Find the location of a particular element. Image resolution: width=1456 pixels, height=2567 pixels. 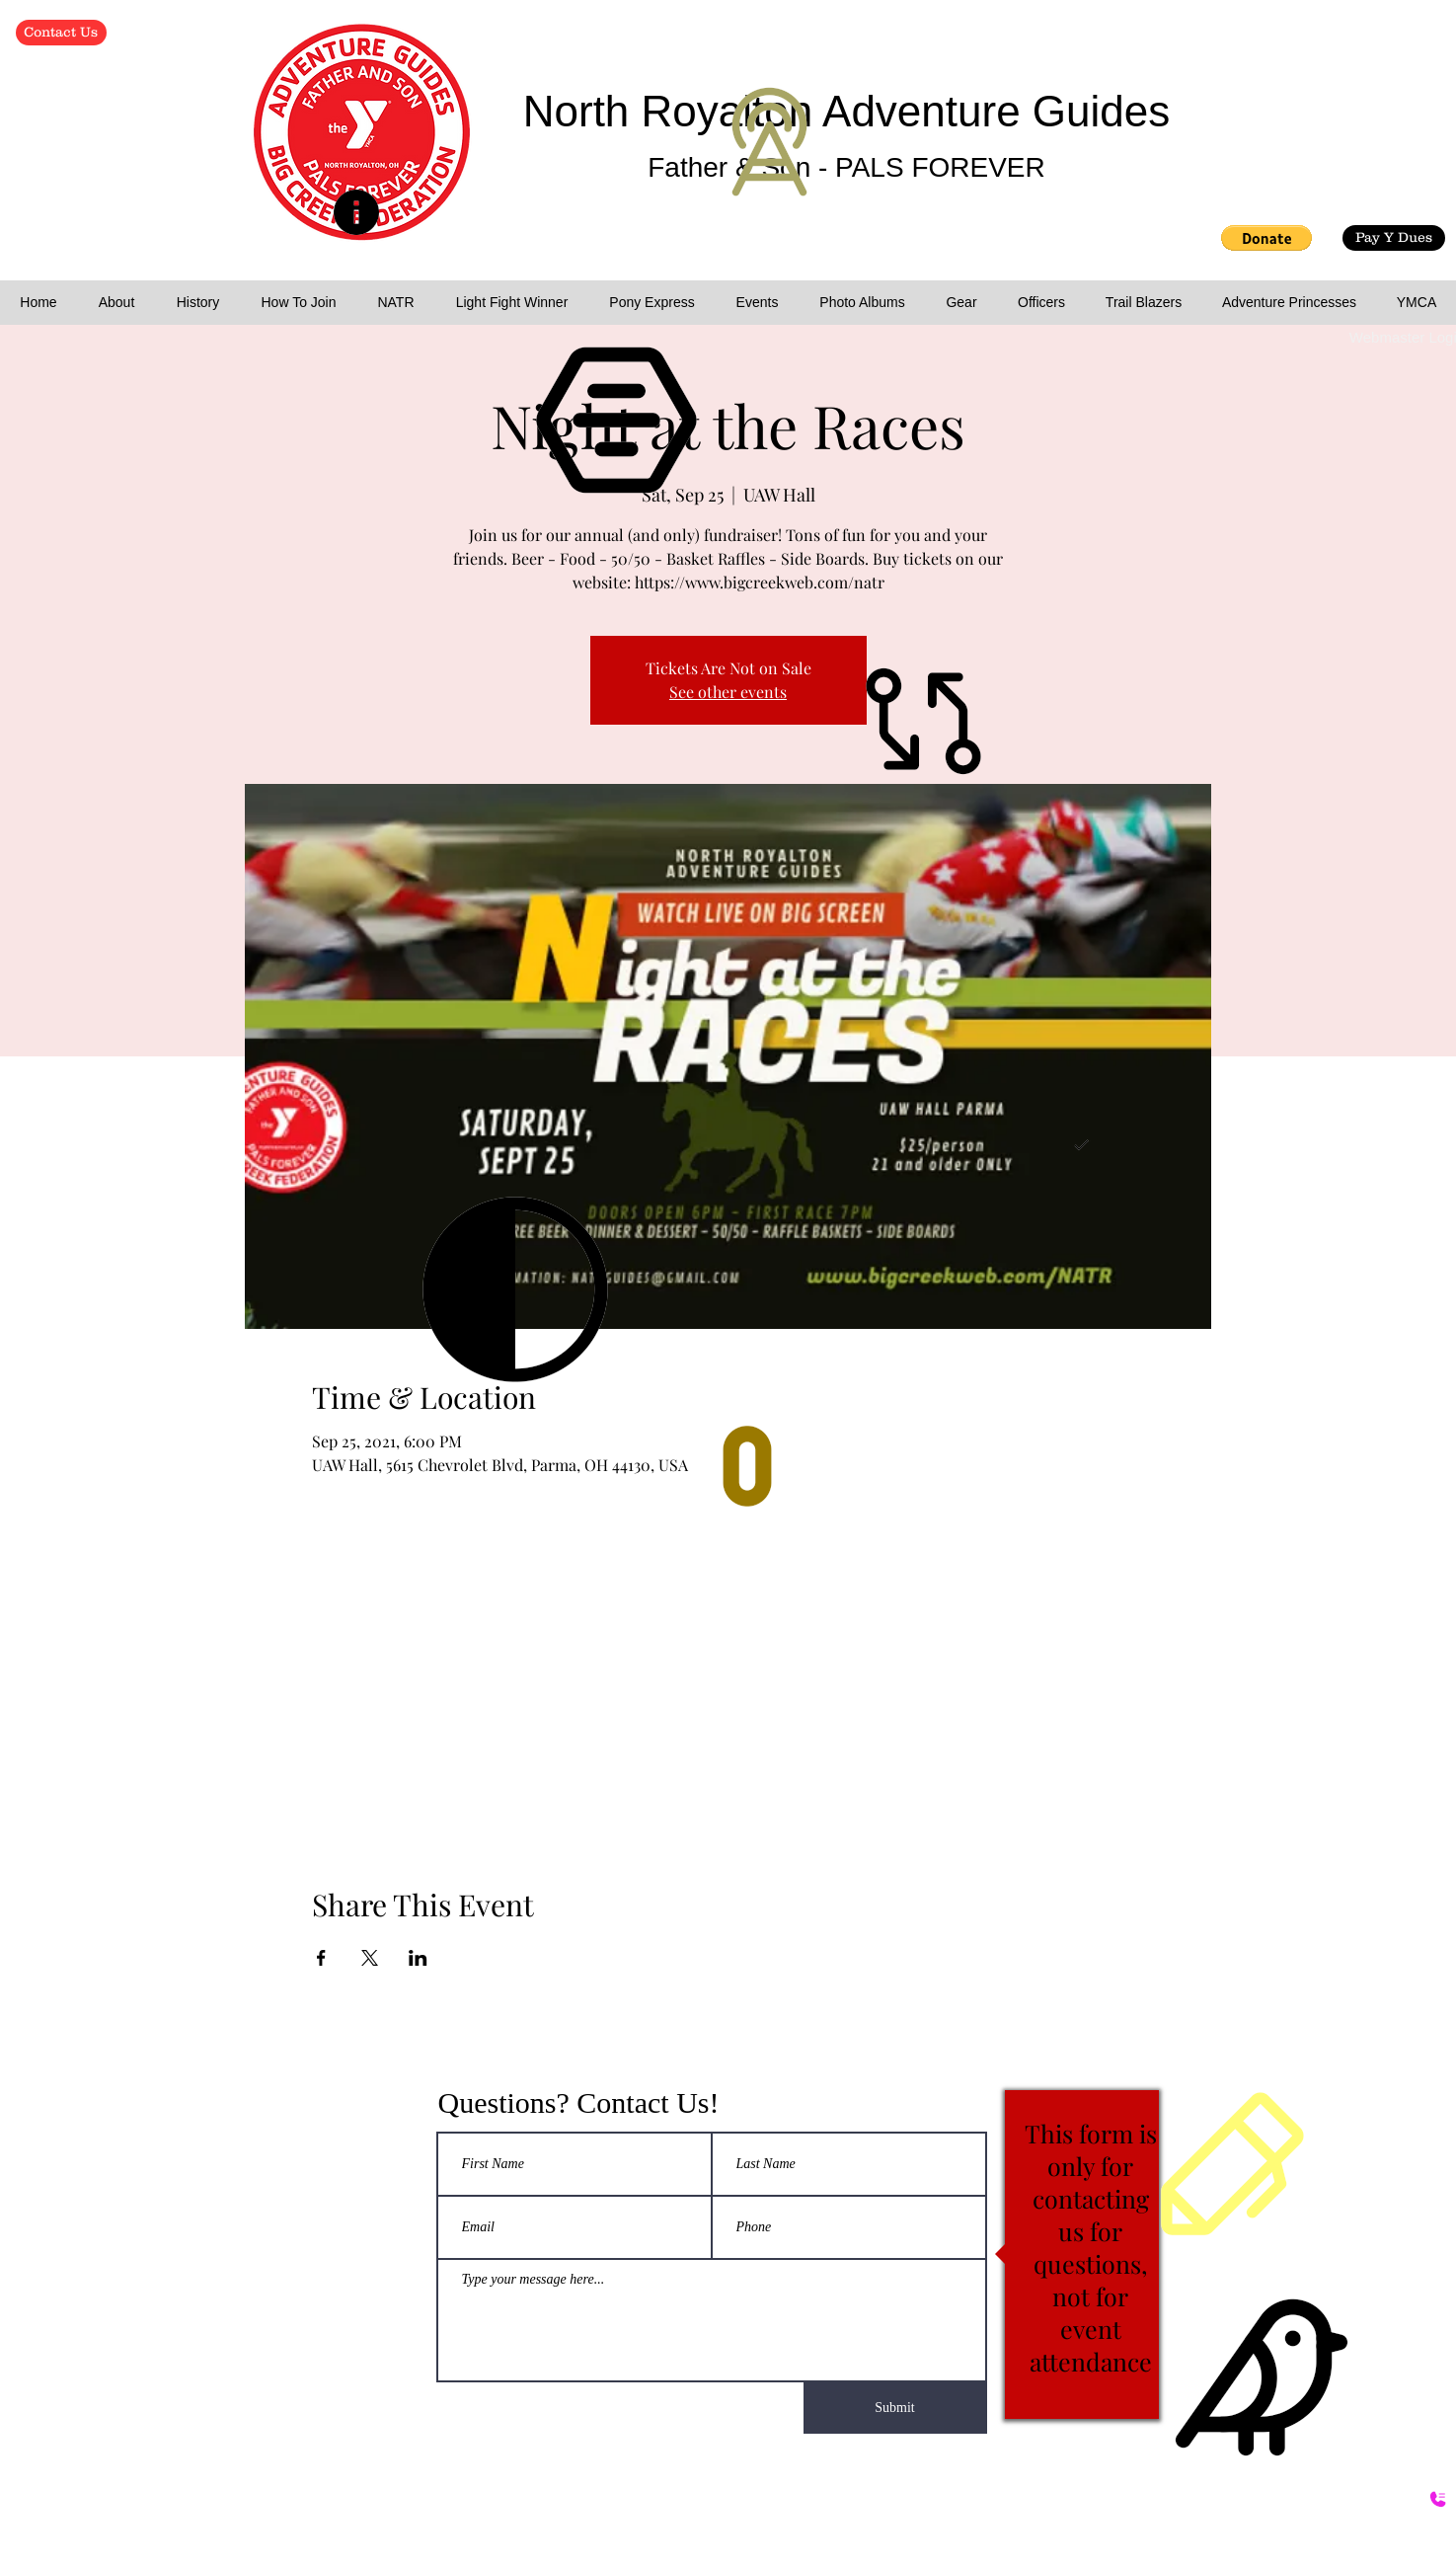

indicates zero items or empty count is located at coordinates (747, 1466).